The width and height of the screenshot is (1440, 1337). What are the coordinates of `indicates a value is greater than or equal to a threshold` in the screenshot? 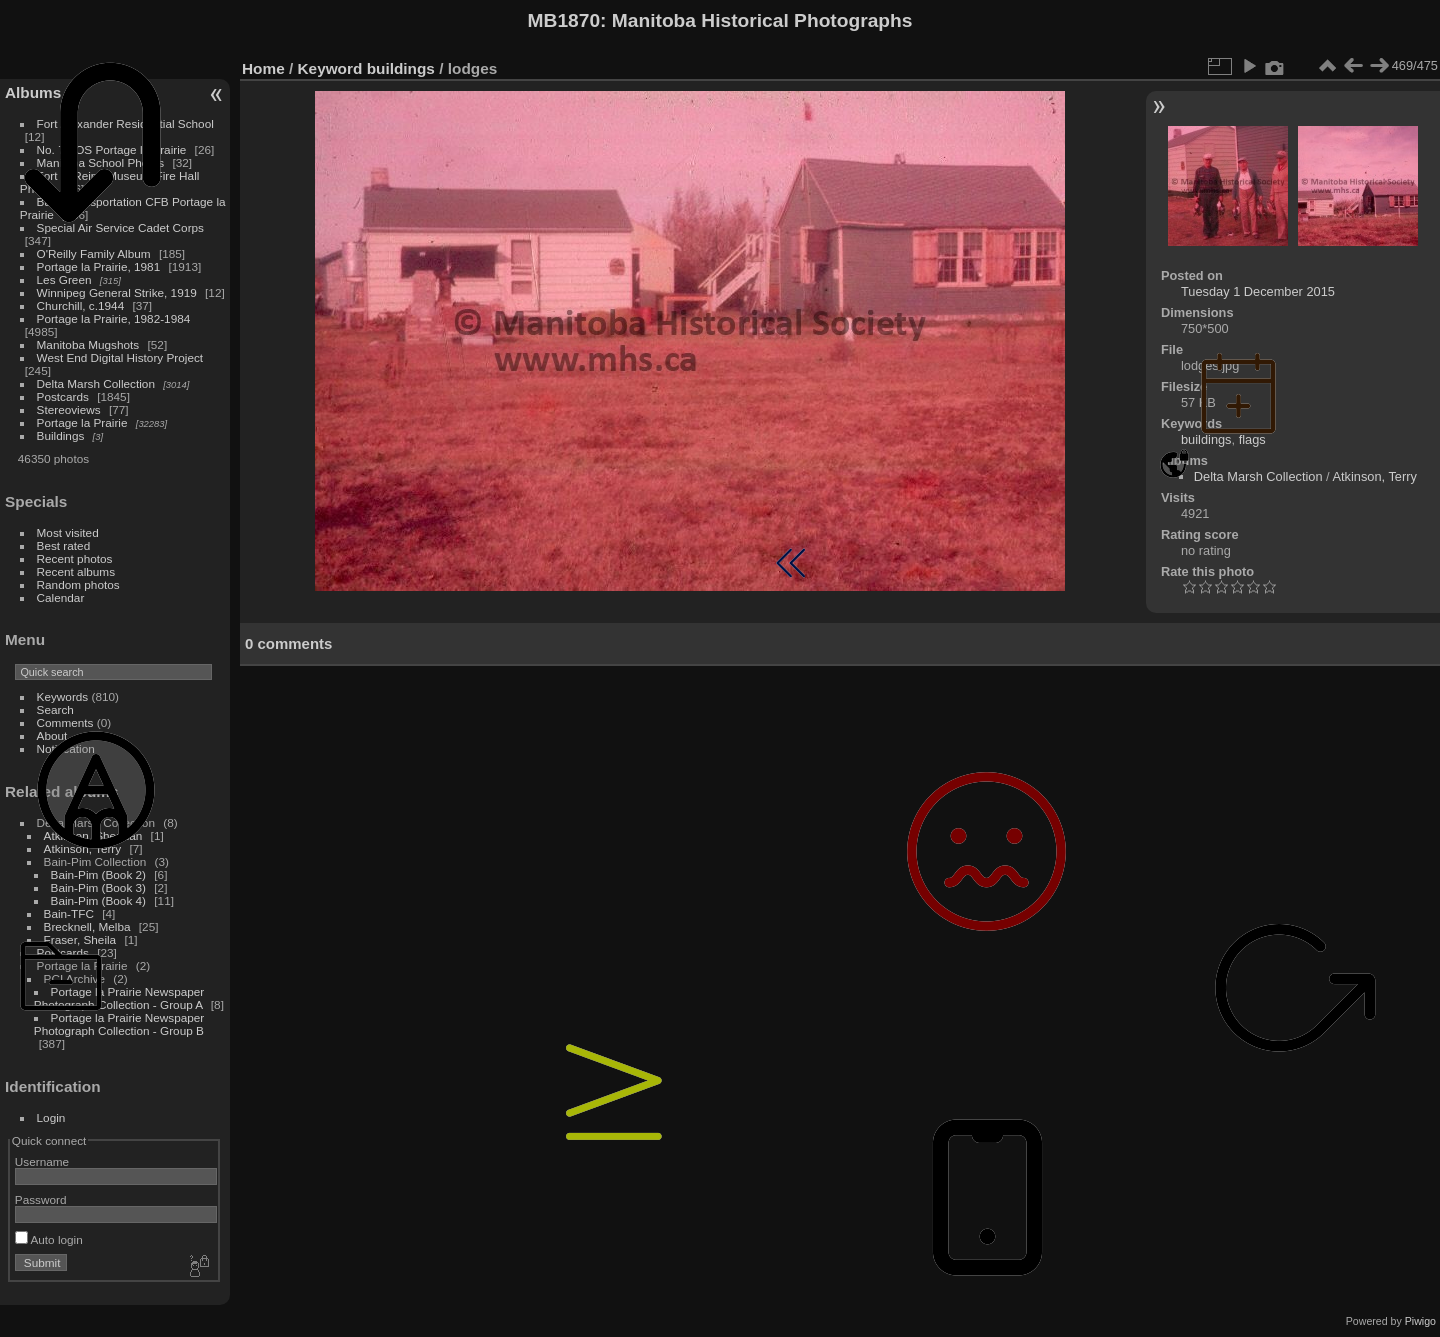 It's located at (611, 1094).